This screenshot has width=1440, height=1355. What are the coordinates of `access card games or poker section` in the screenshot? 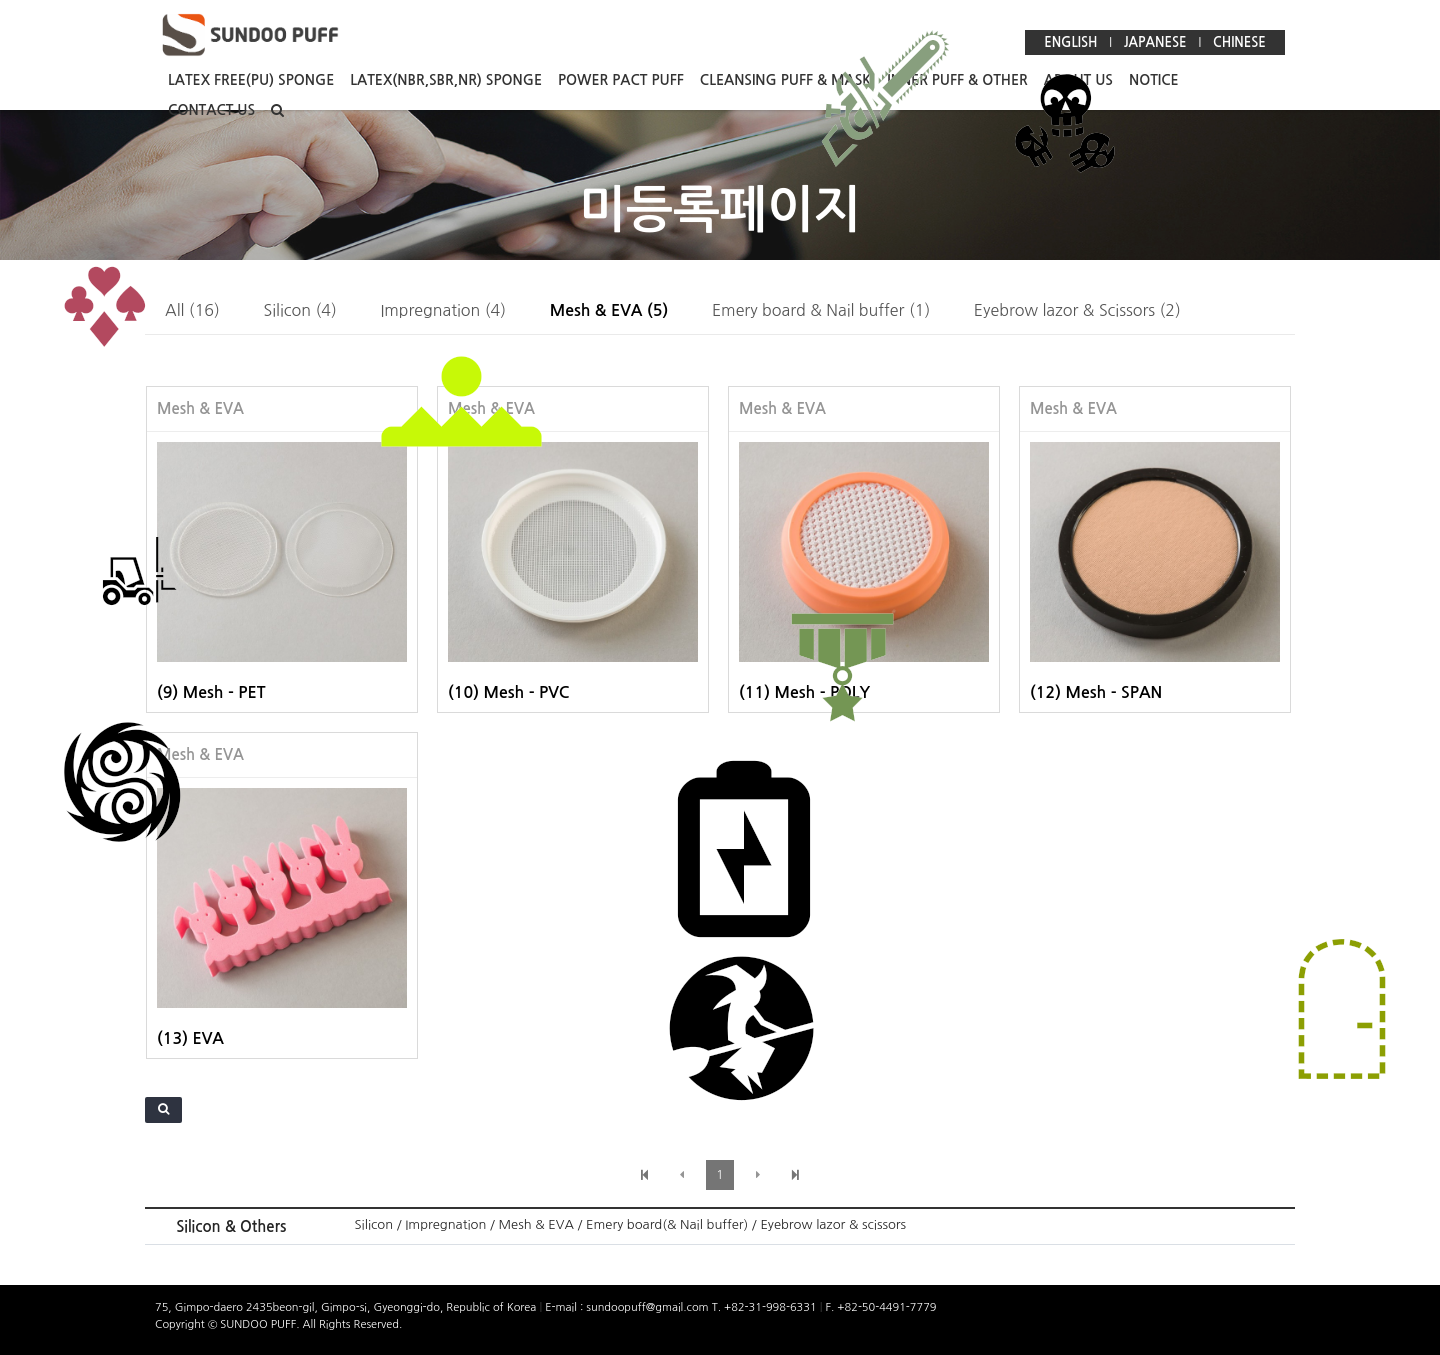 It's located at (104, 306).